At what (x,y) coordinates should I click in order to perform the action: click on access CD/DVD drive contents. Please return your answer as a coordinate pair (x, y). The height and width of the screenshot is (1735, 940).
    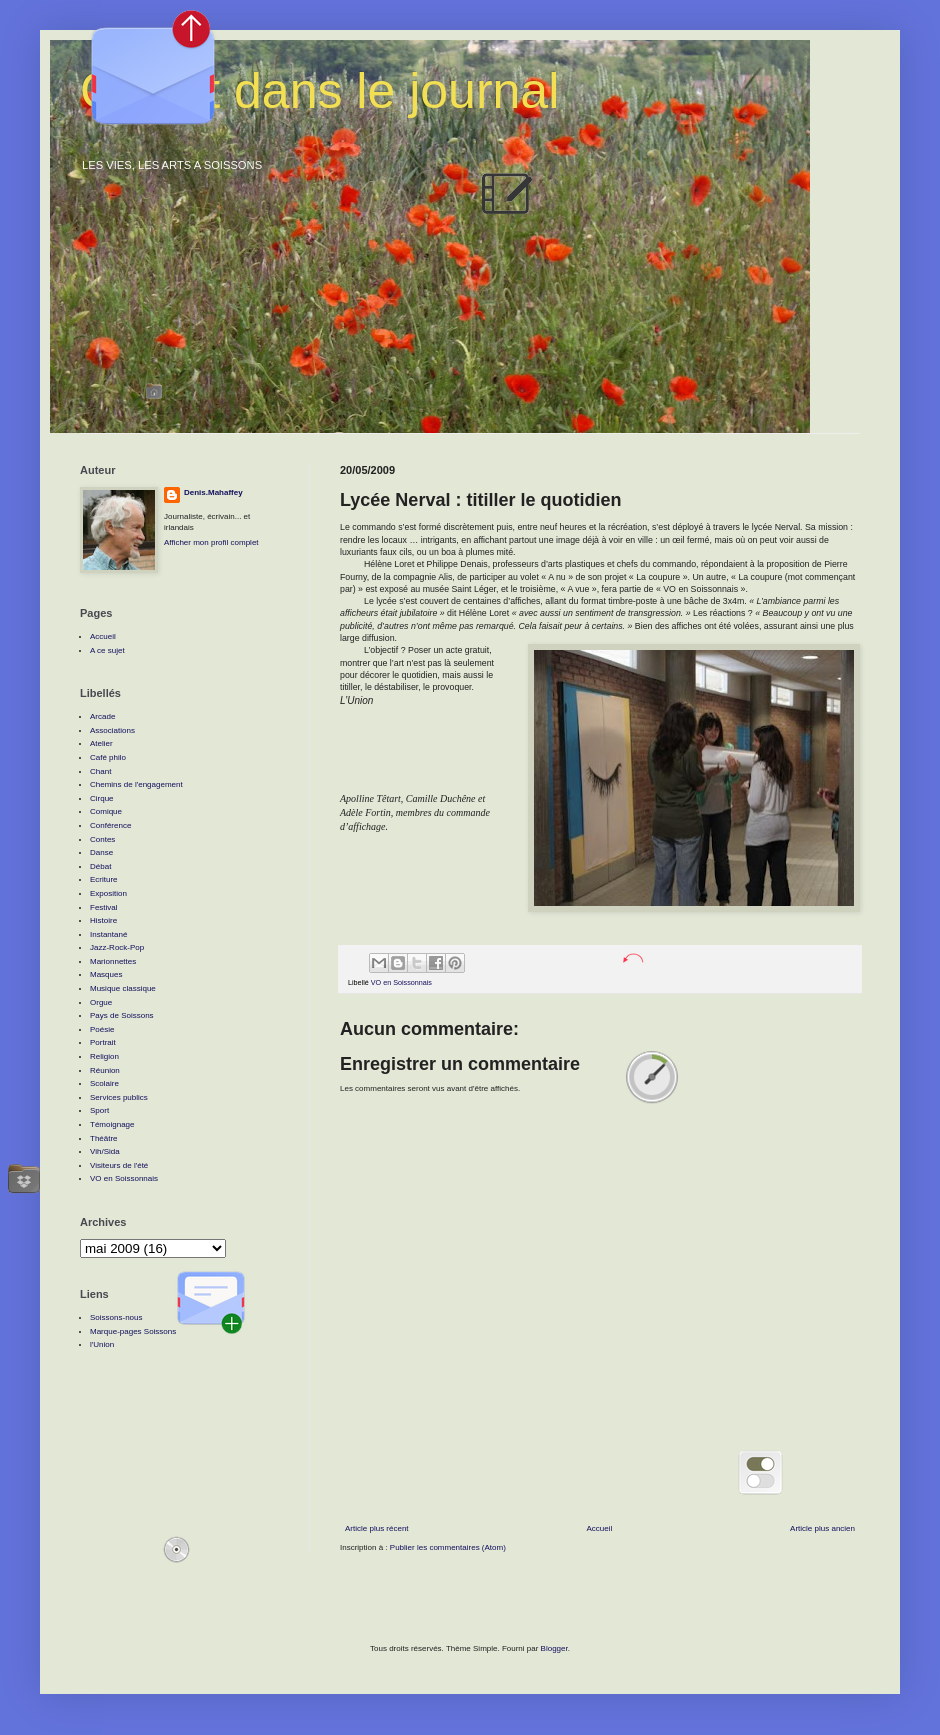
    Looking at the image, I should click on (176, 1549).